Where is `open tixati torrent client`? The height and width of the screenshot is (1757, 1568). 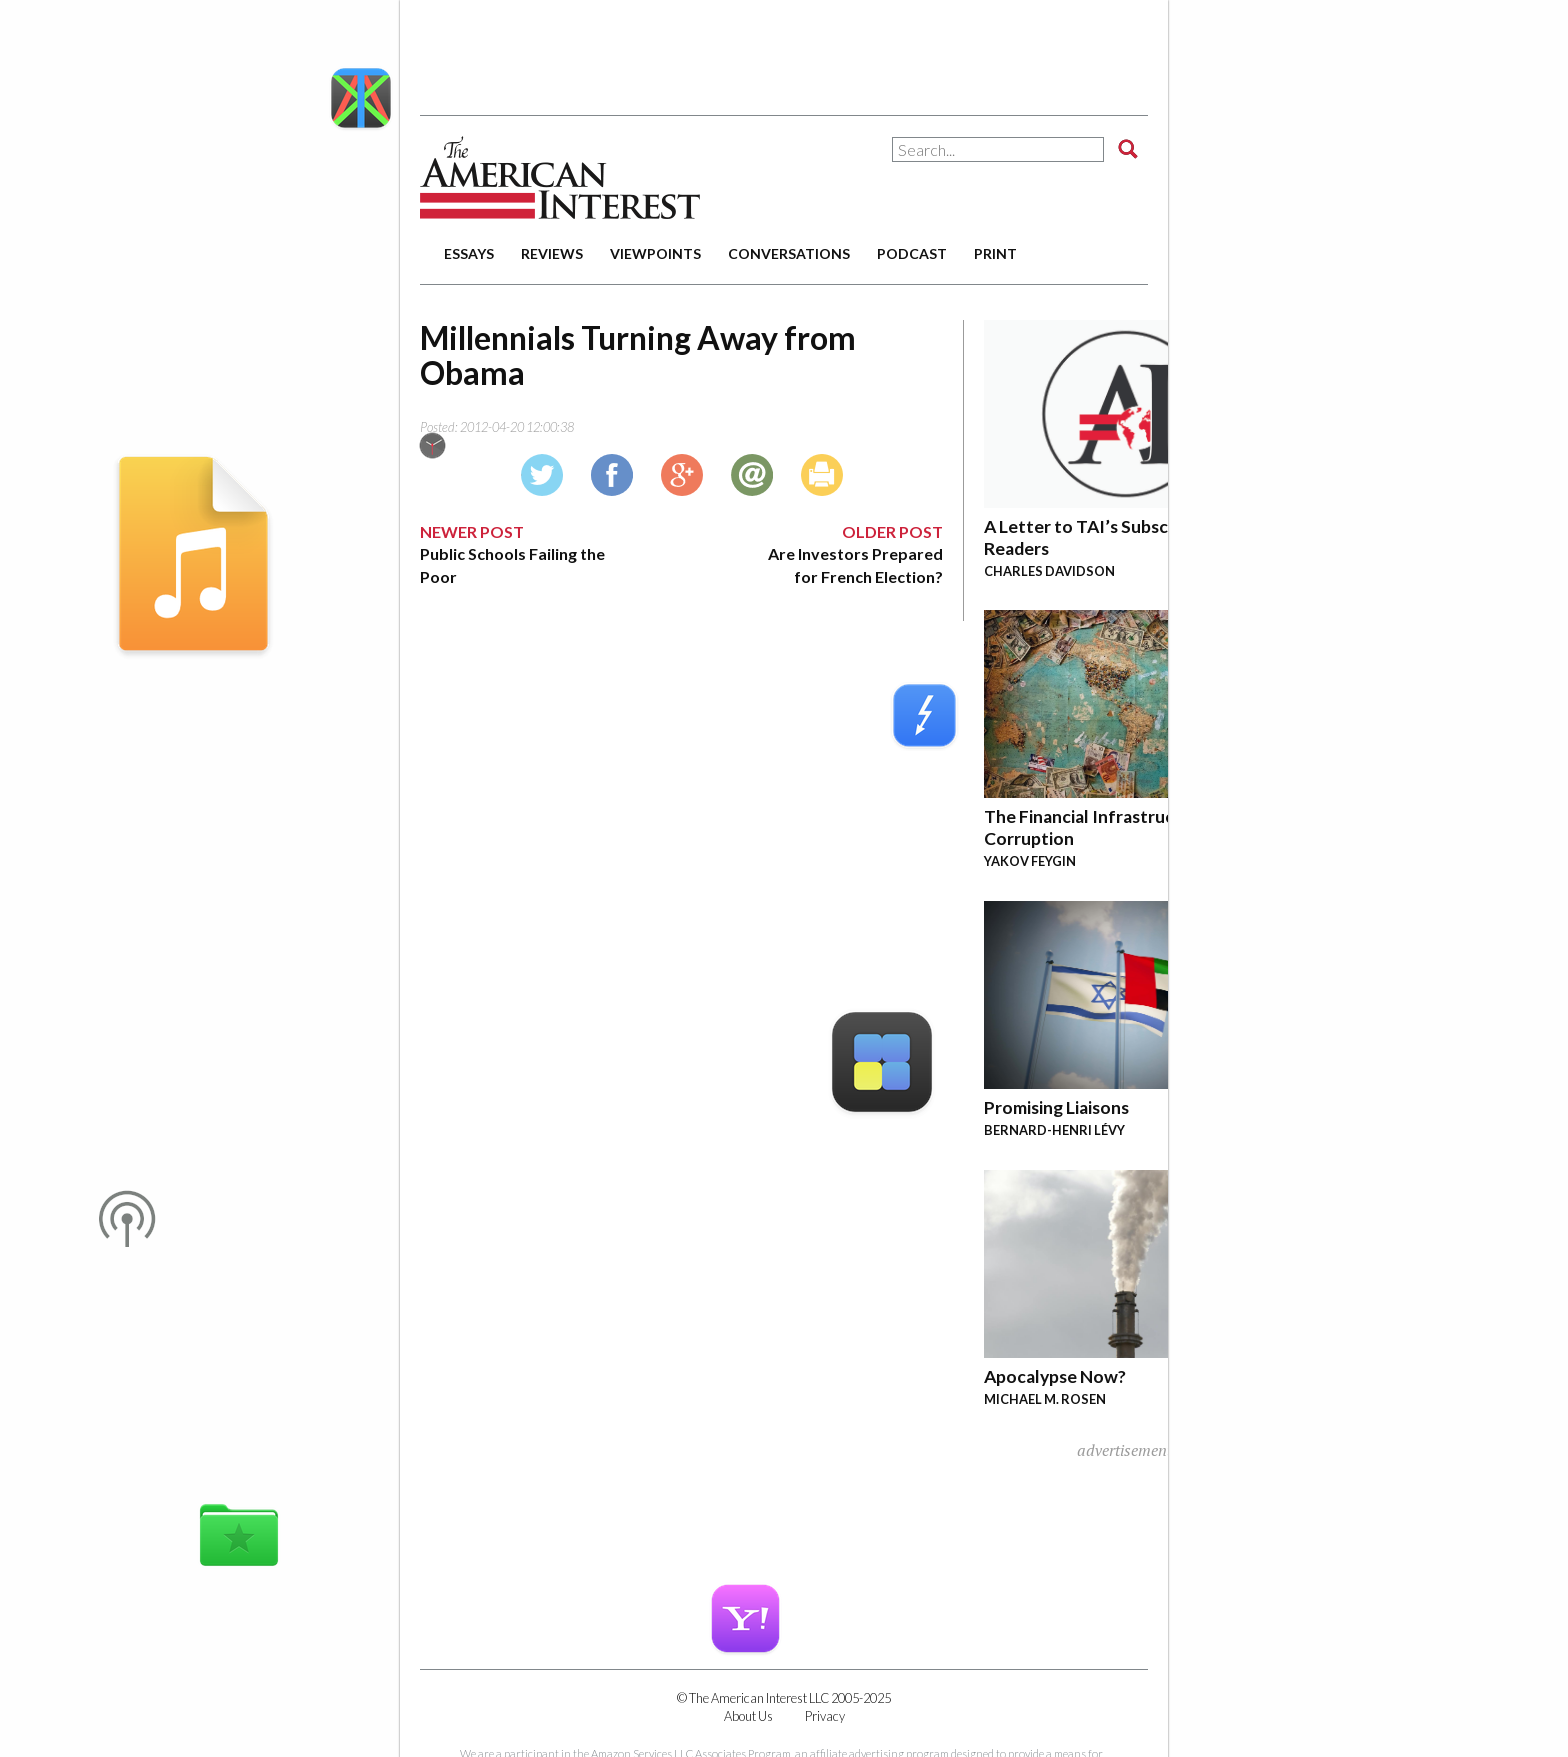 open tixati torrent client is located at coordinates (361, 98).